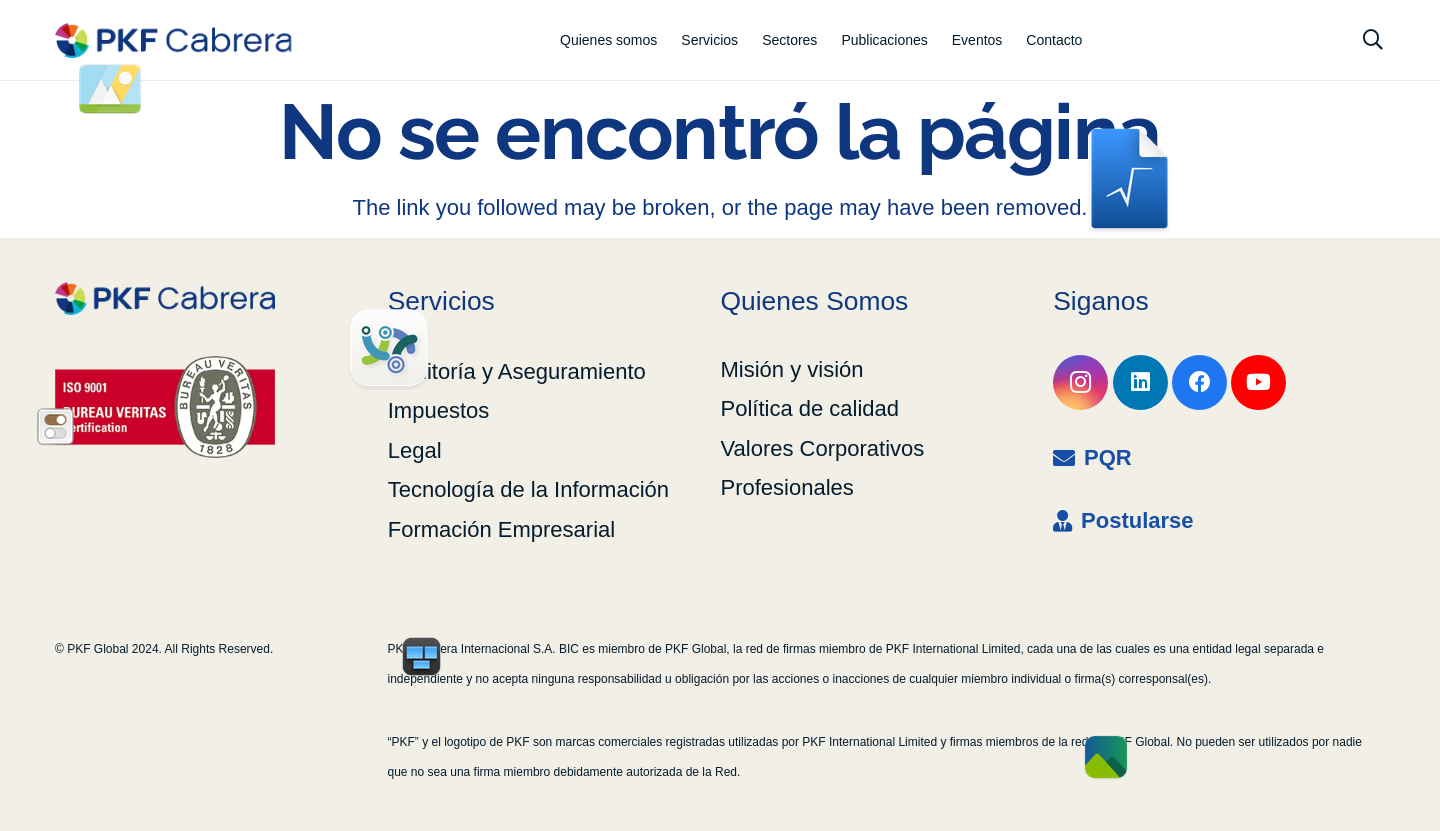 The height and width of the screenshot is (831, 1440). I want to click on open unity tweak tool settings, so click(55, 426).